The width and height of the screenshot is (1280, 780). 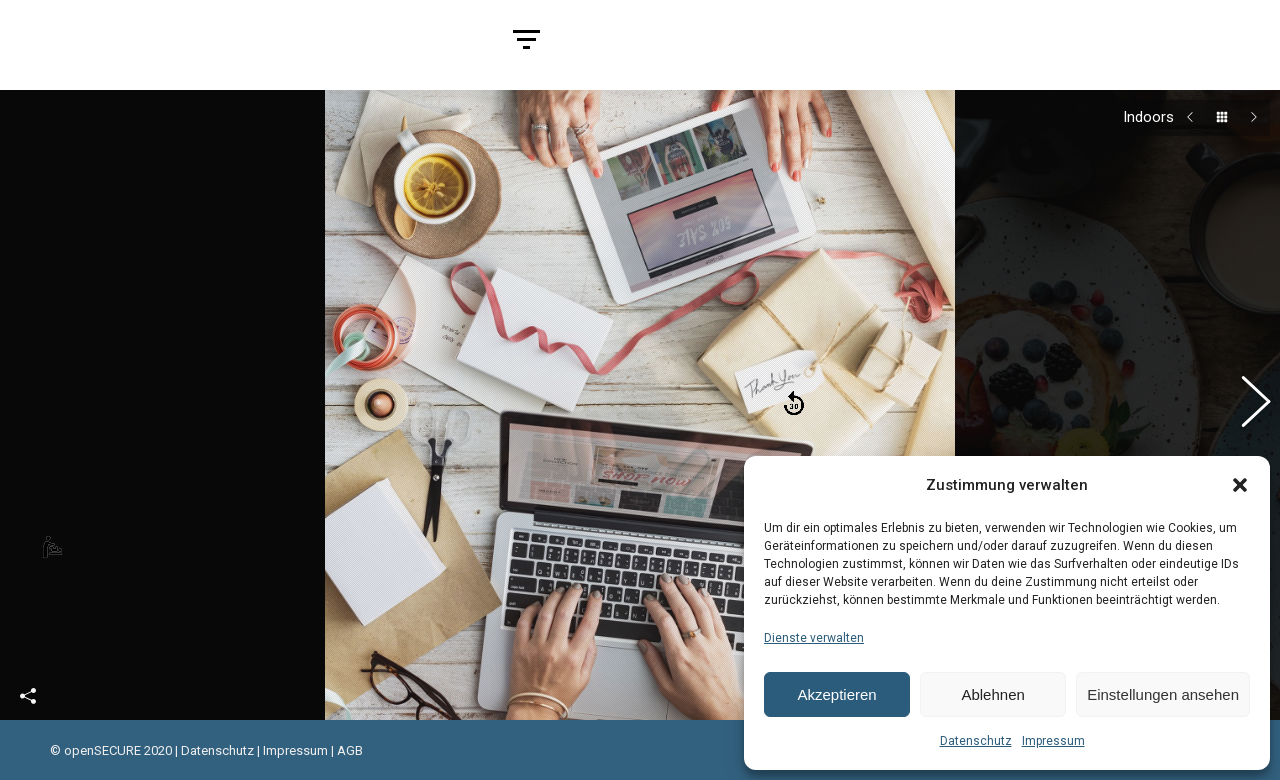 I want to click on filter or sort list items, so click(x=526, y=39).